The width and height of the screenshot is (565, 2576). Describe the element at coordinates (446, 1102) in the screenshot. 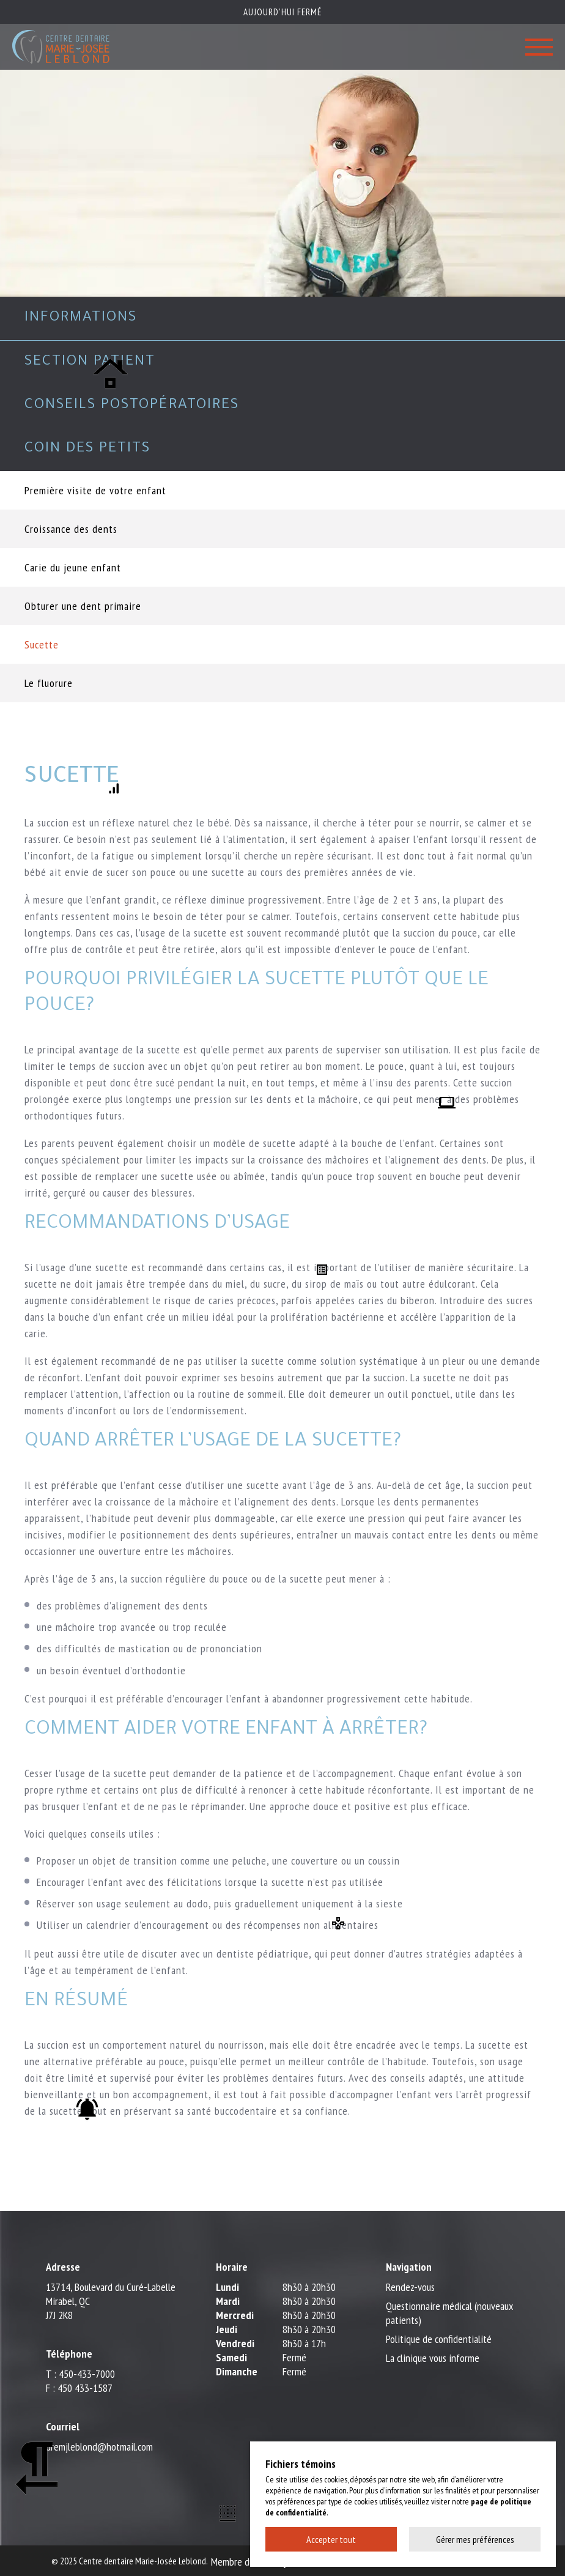

I see `access desktop or computer settings` at that location.